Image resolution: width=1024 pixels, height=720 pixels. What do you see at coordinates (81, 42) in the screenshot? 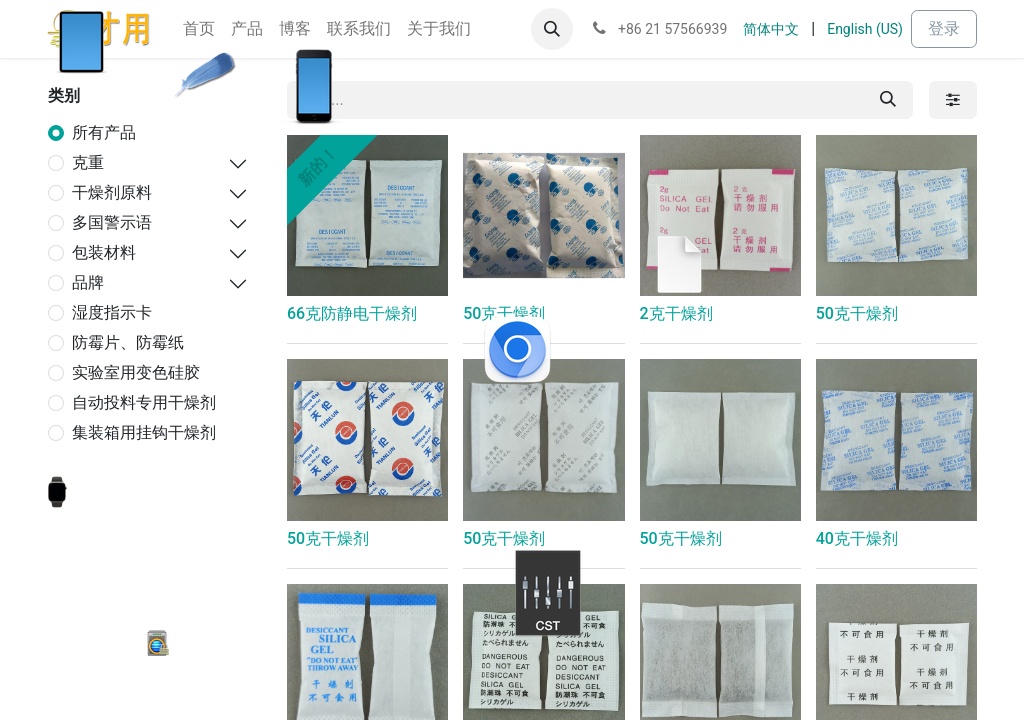
I see `iPad Air device icon` at bounding box center [81, 42].